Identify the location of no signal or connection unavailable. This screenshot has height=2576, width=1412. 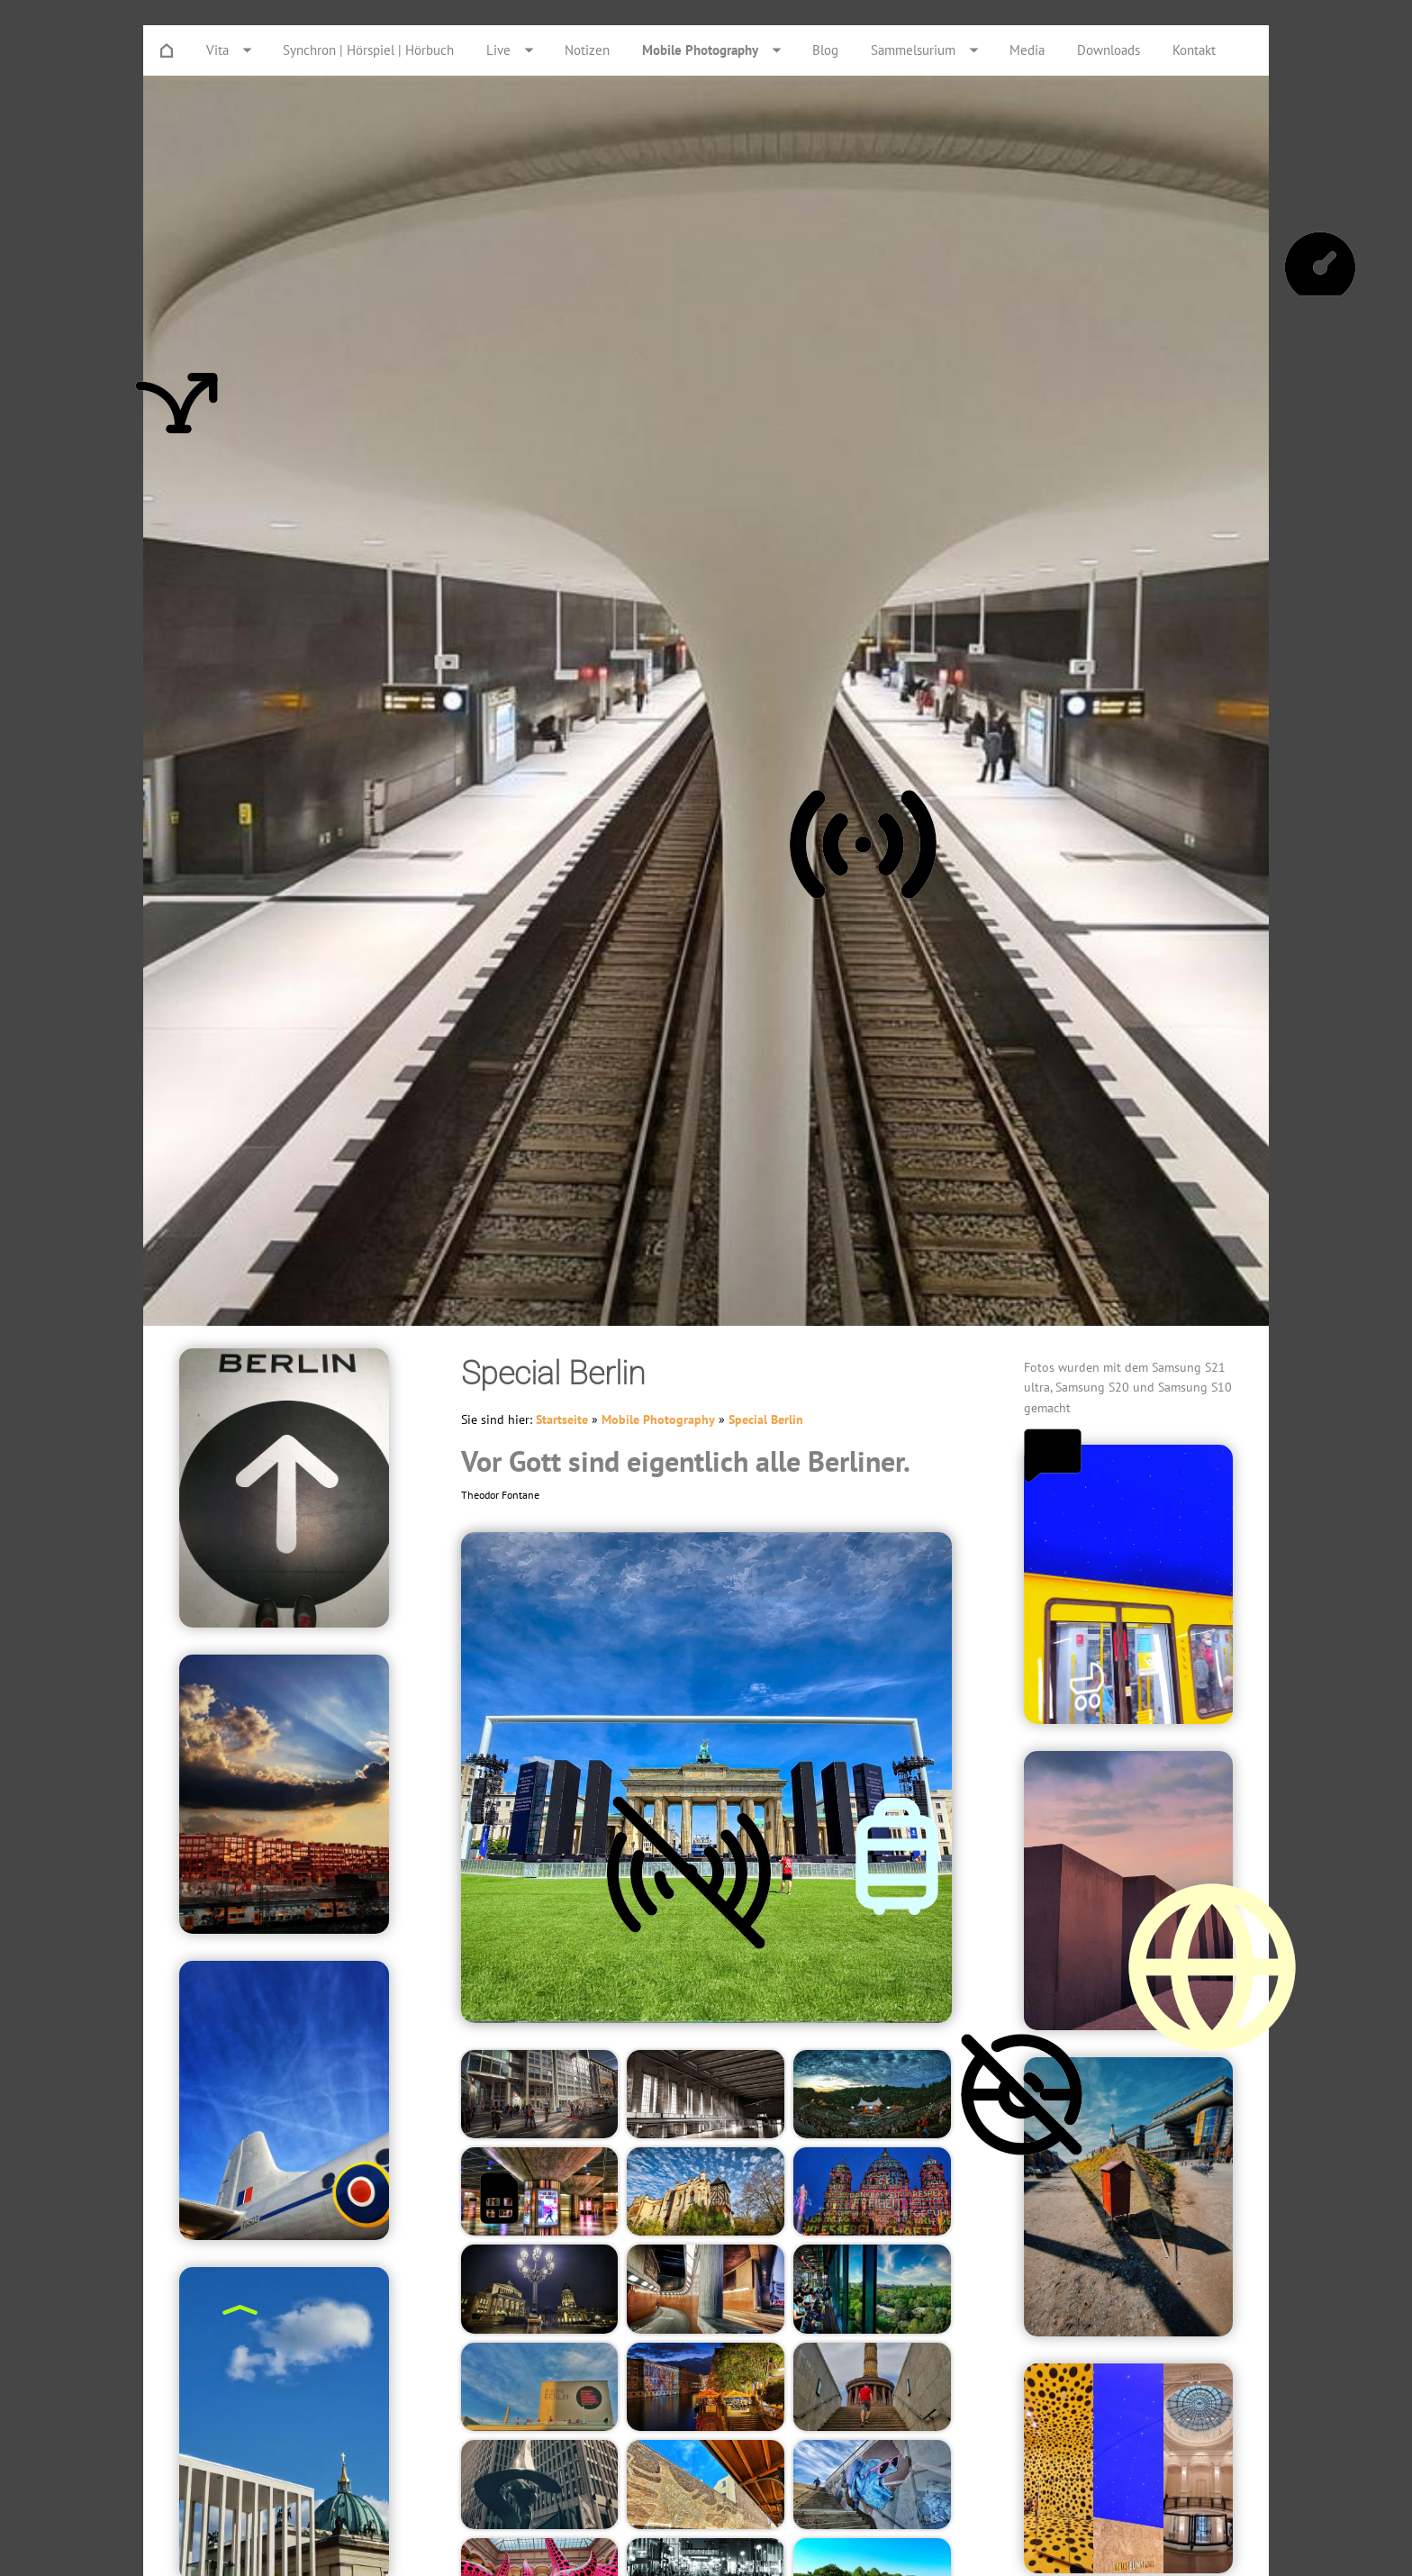
(689, 1873).